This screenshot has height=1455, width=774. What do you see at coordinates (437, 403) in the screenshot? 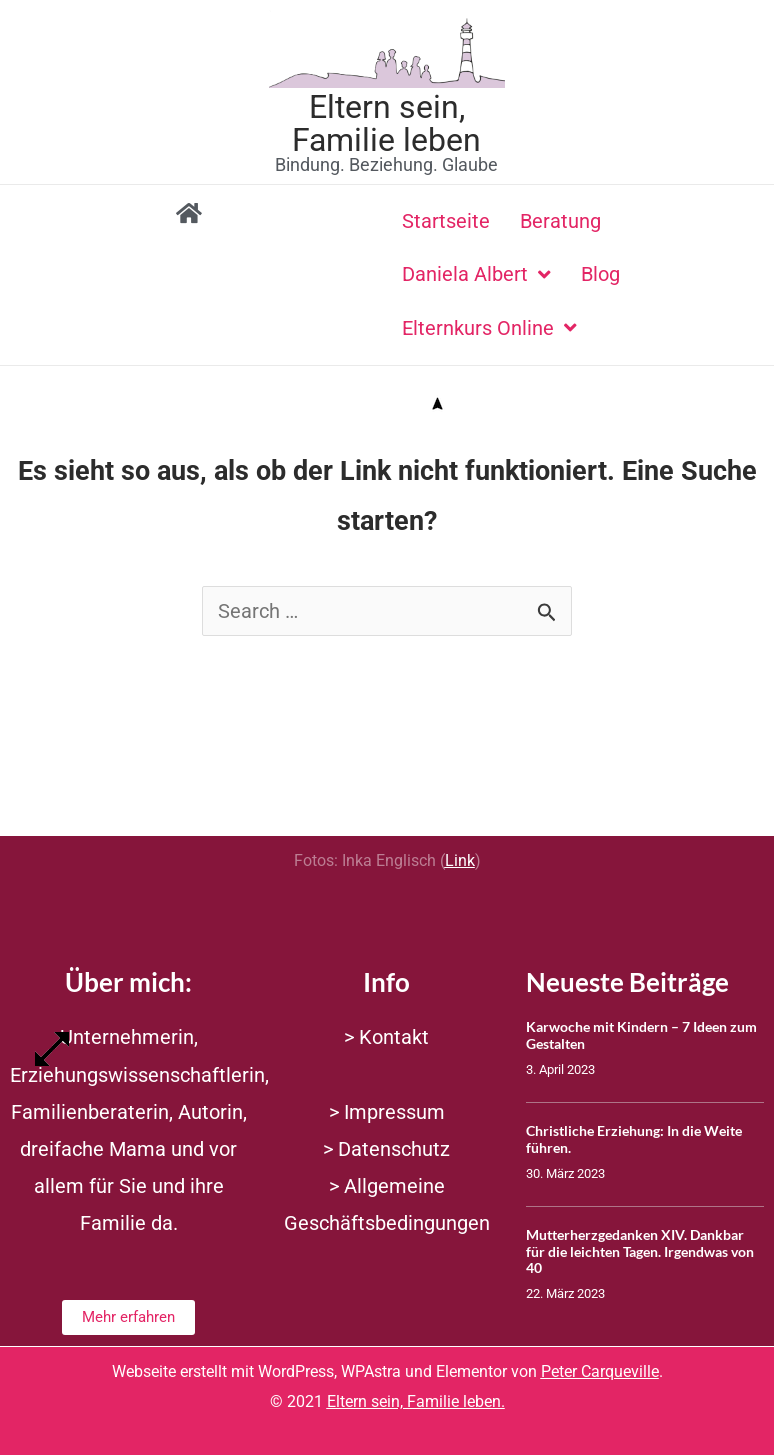
I see `start navigation to destination` at bounding box center [437, 403].